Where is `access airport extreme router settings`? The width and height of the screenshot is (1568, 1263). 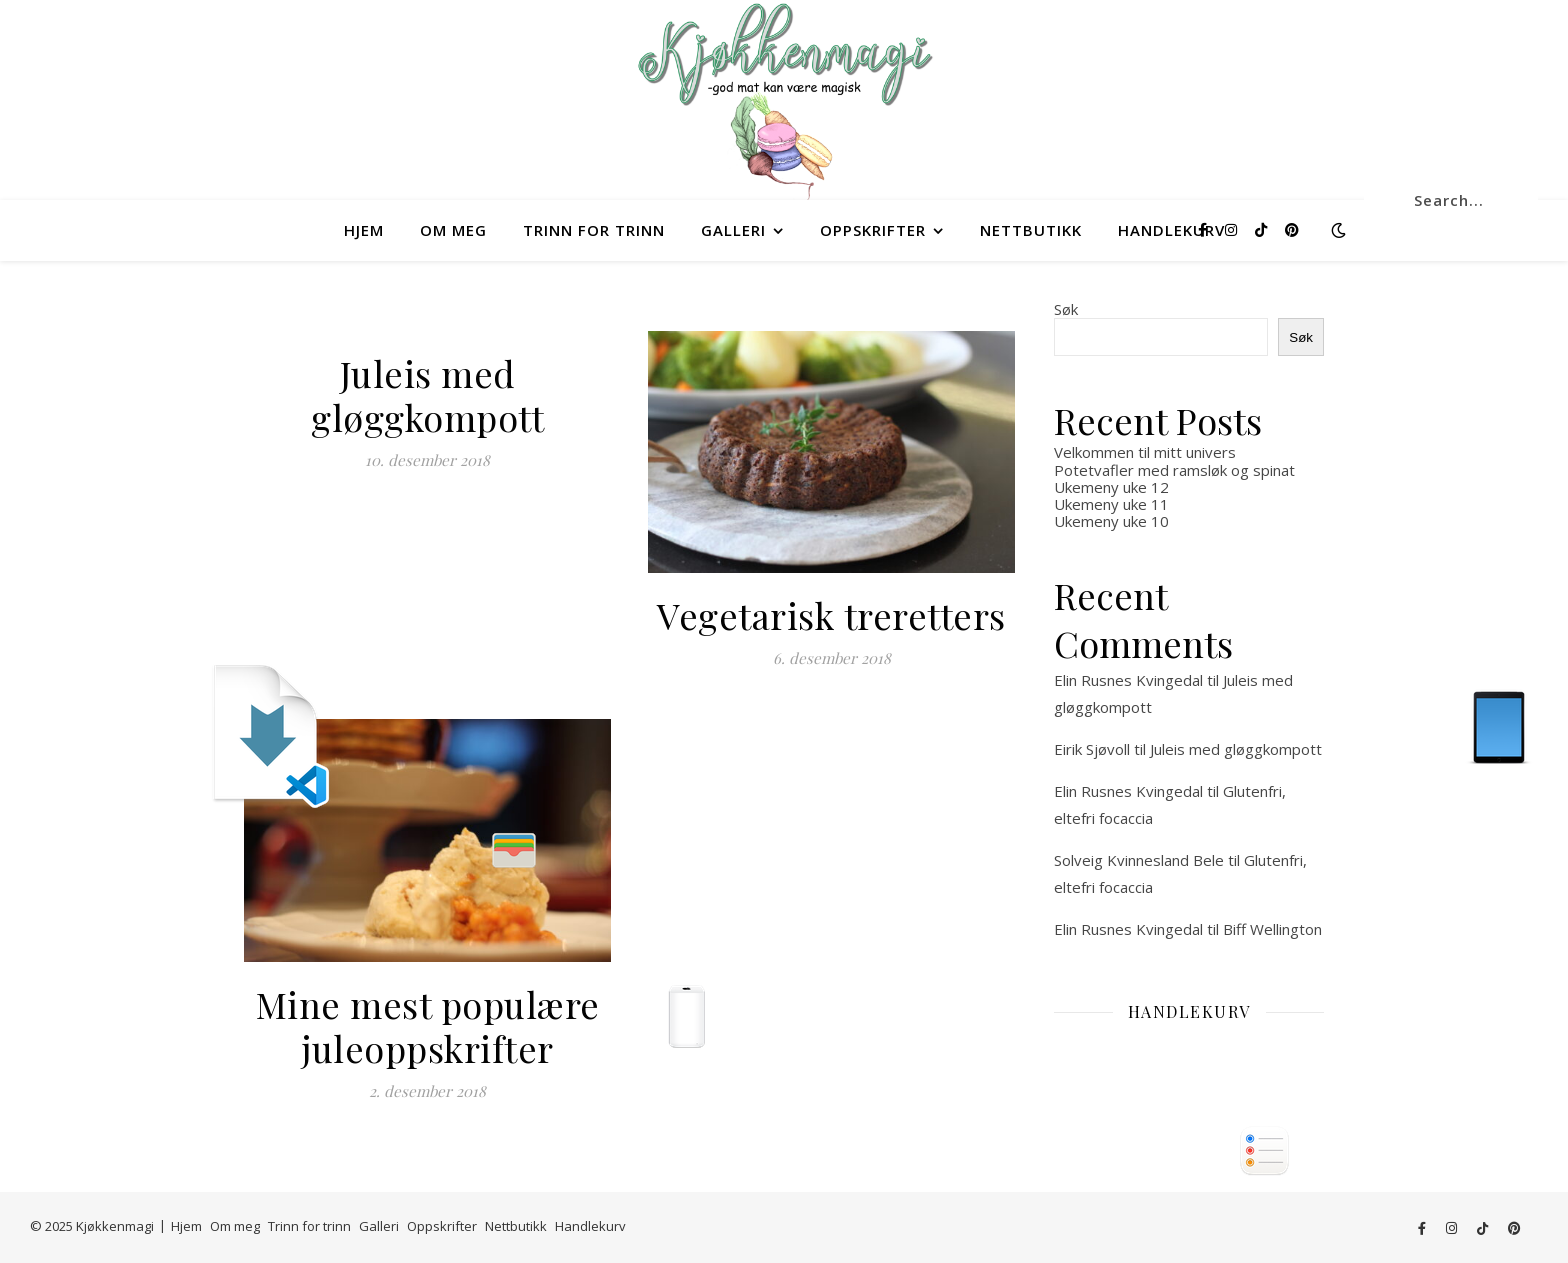
access airport extreme router settings is located at coordinates (687, 1015).